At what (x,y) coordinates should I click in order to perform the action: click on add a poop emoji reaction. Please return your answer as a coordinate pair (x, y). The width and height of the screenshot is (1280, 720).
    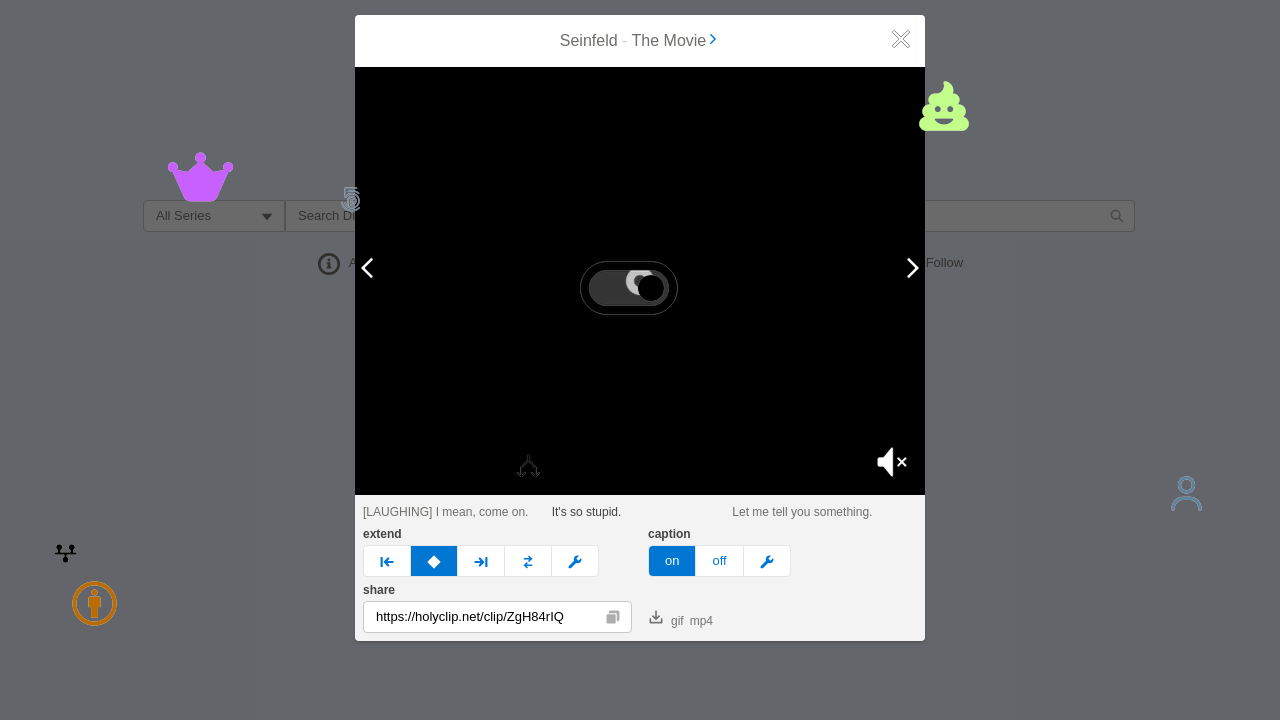
    Looking at the image, I should click on (944, 106).